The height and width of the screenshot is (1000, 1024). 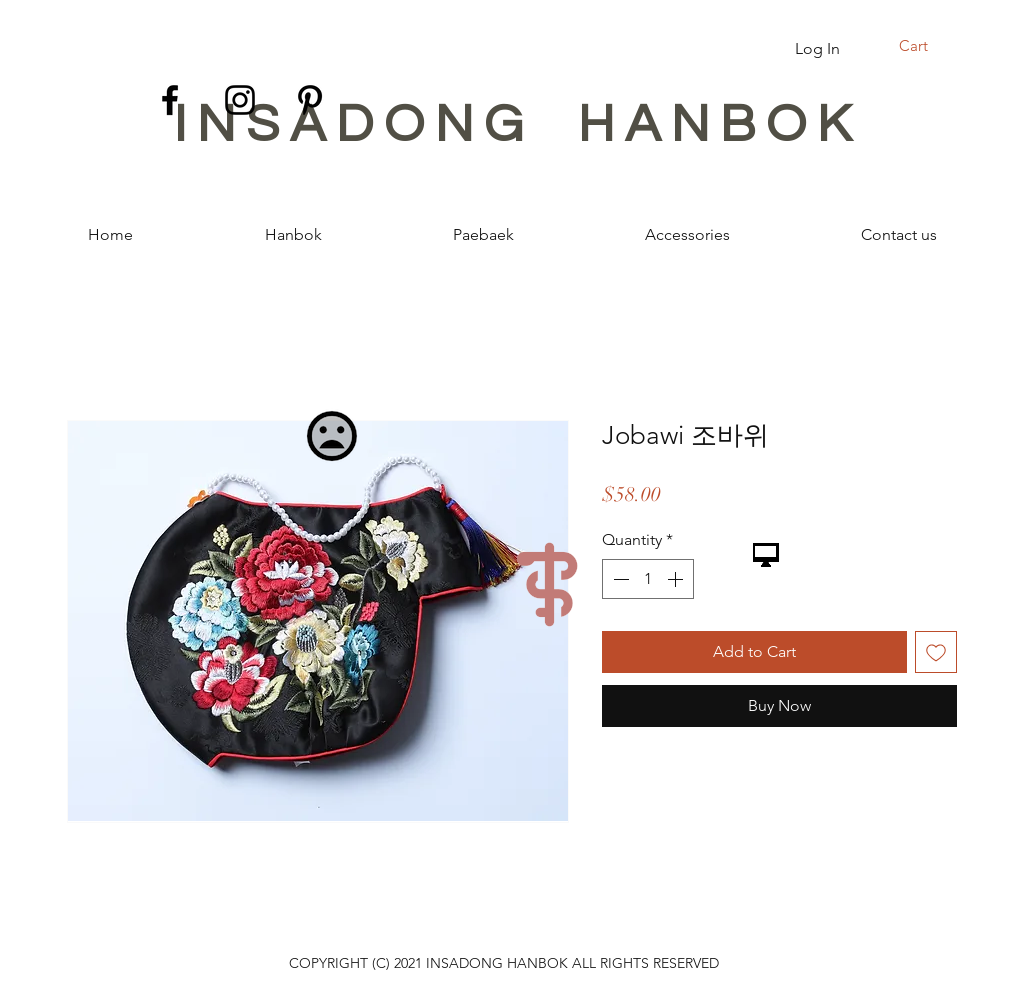 I want to click on indicate a negative reaction or dislike, so click(x=332, y=436).